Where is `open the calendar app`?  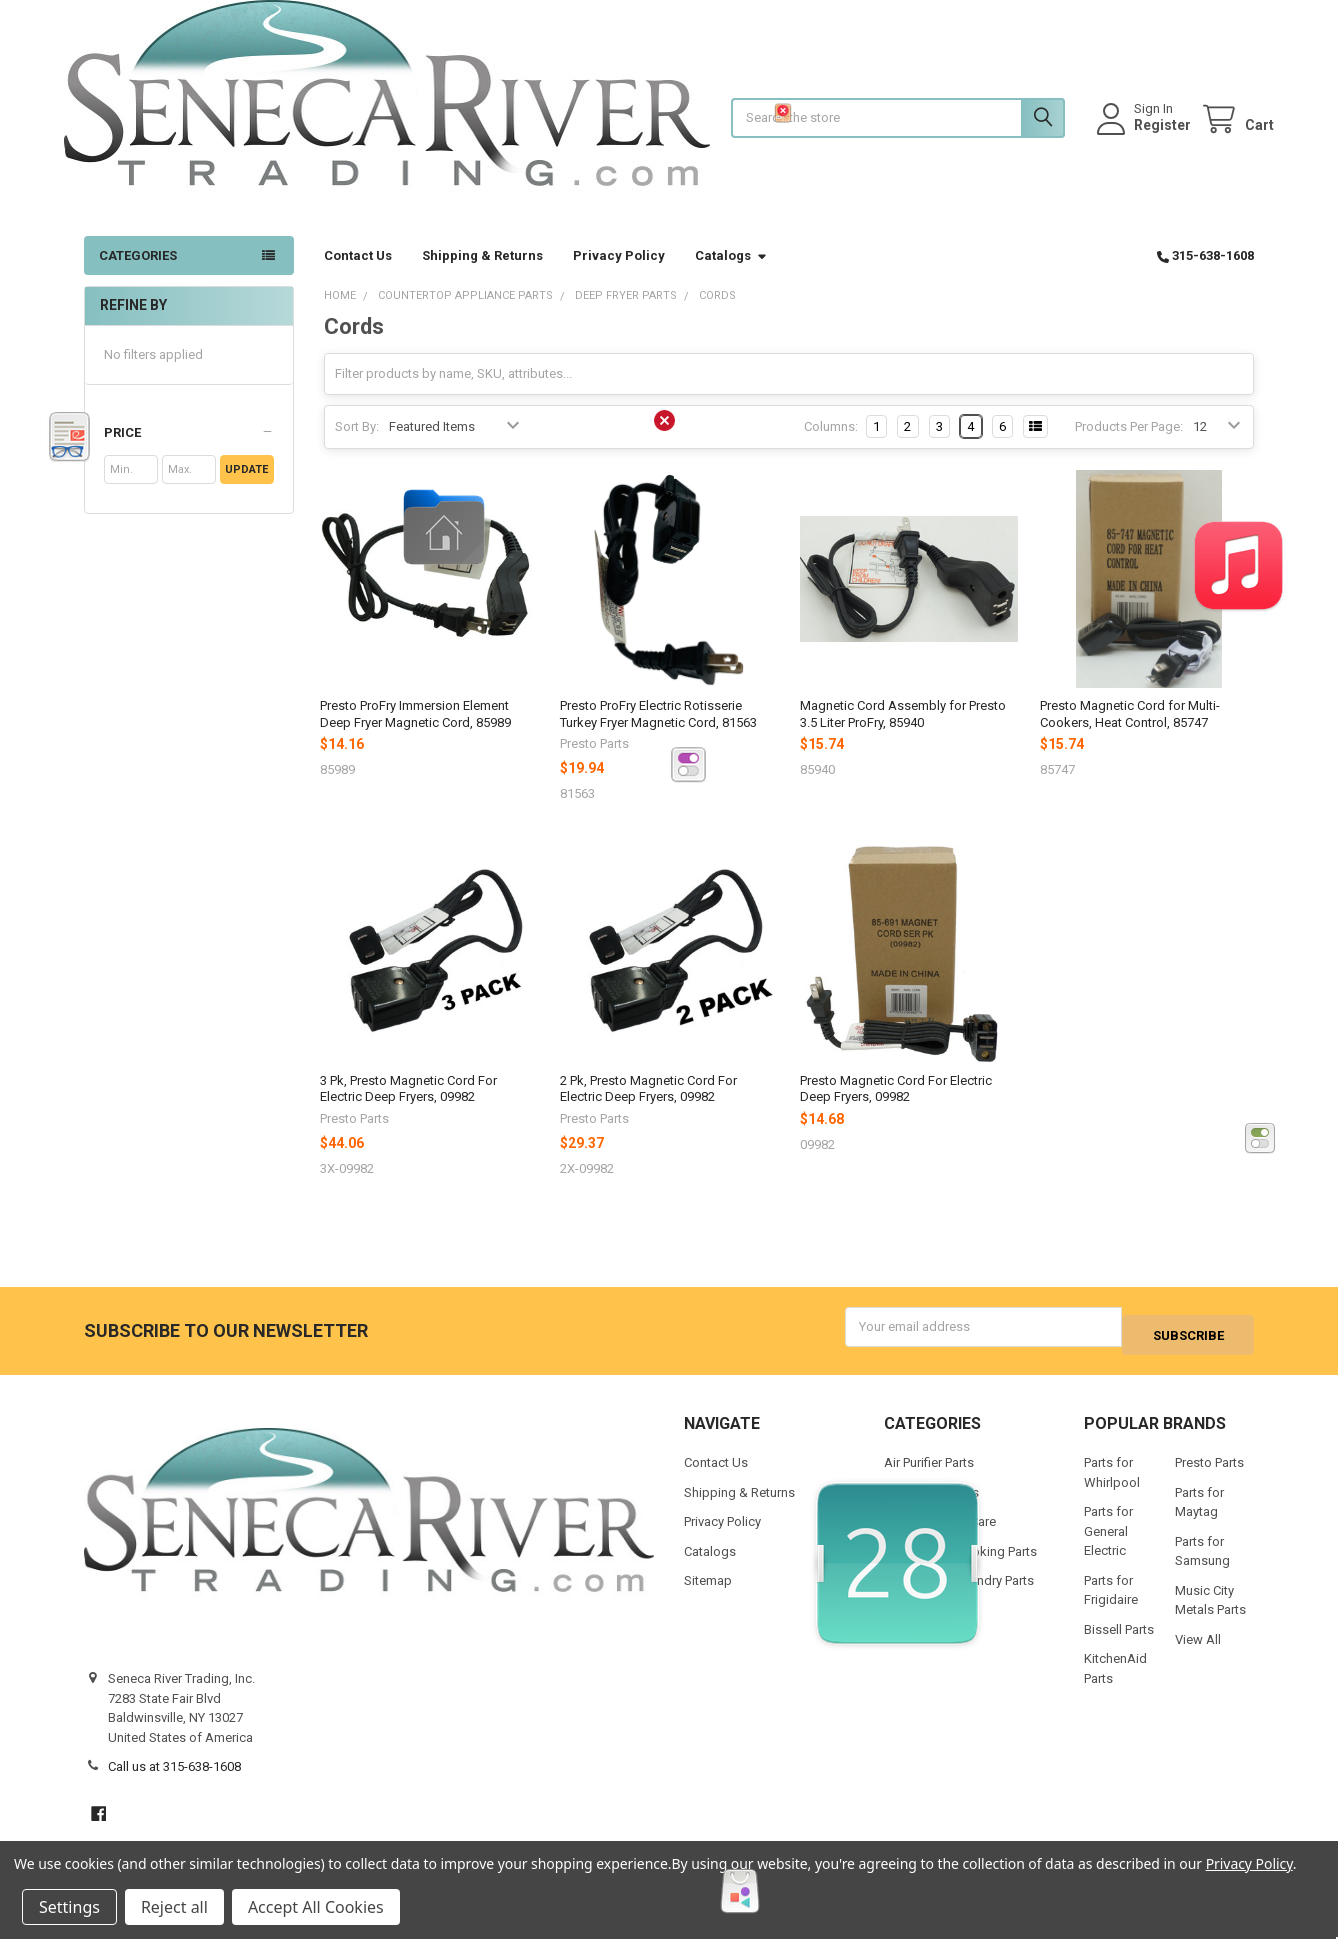 open the calendar app is located at coordinates (897, 1563).